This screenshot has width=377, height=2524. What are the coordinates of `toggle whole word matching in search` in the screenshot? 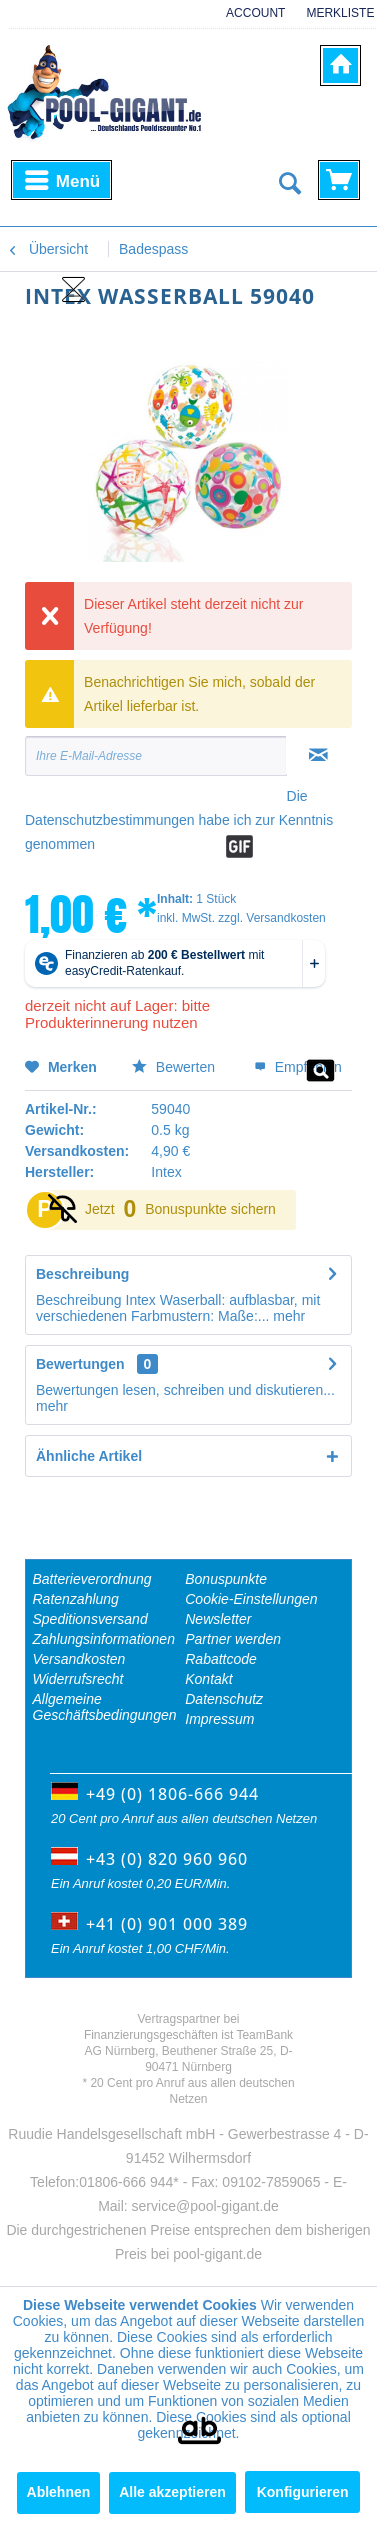 It's located at (199, 2428).